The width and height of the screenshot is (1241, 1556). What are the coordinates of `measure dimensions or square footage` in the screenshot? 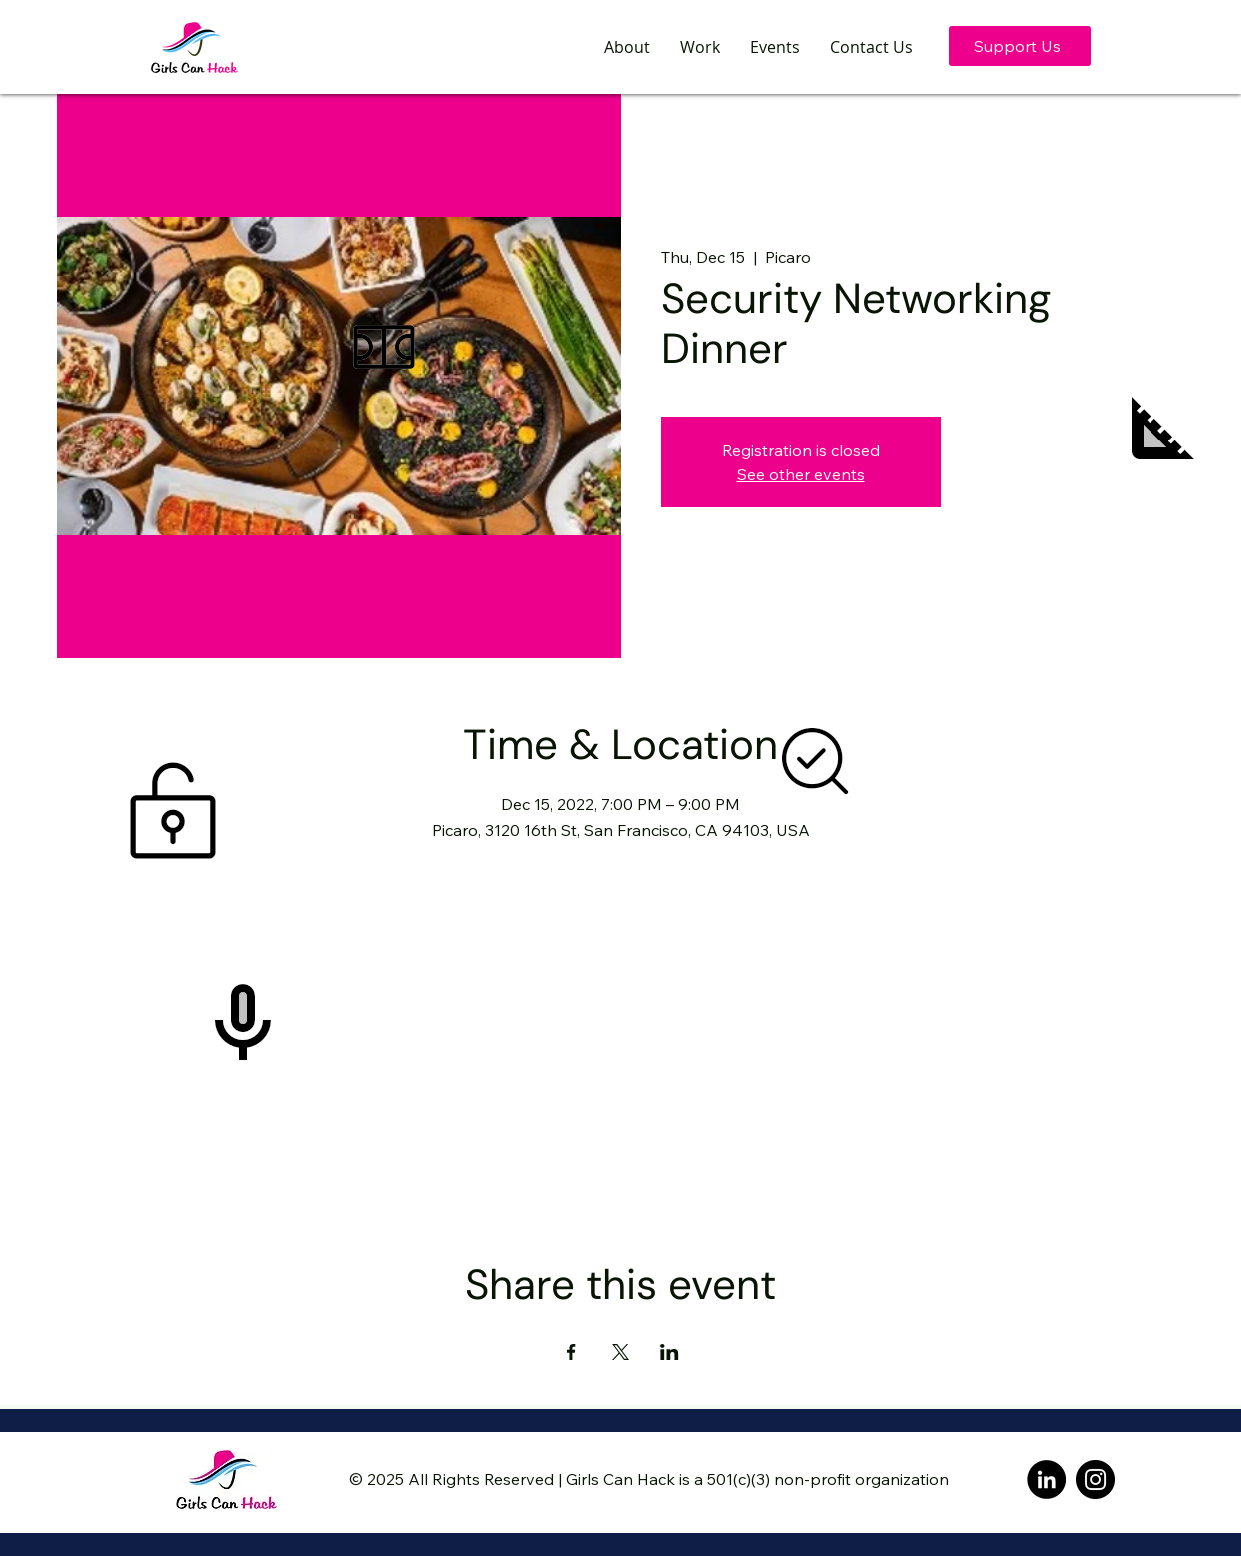 It's located at (1163, 428).